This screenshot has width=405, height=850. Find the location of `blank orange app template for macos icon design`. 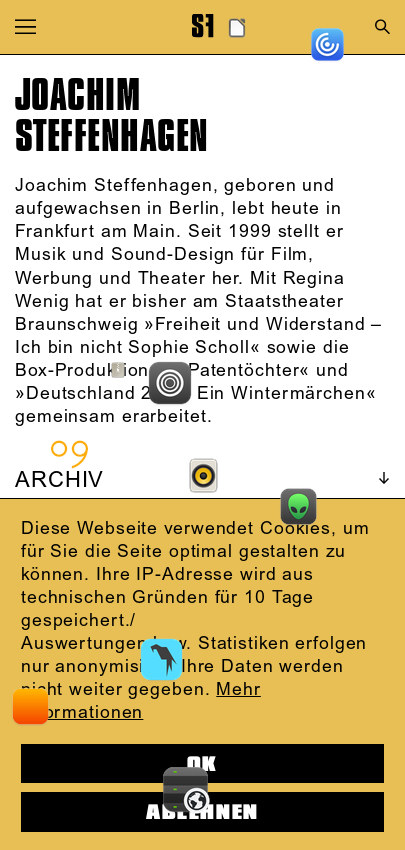

blank orange app template for macos icon design is located at coordinates (30, 706).